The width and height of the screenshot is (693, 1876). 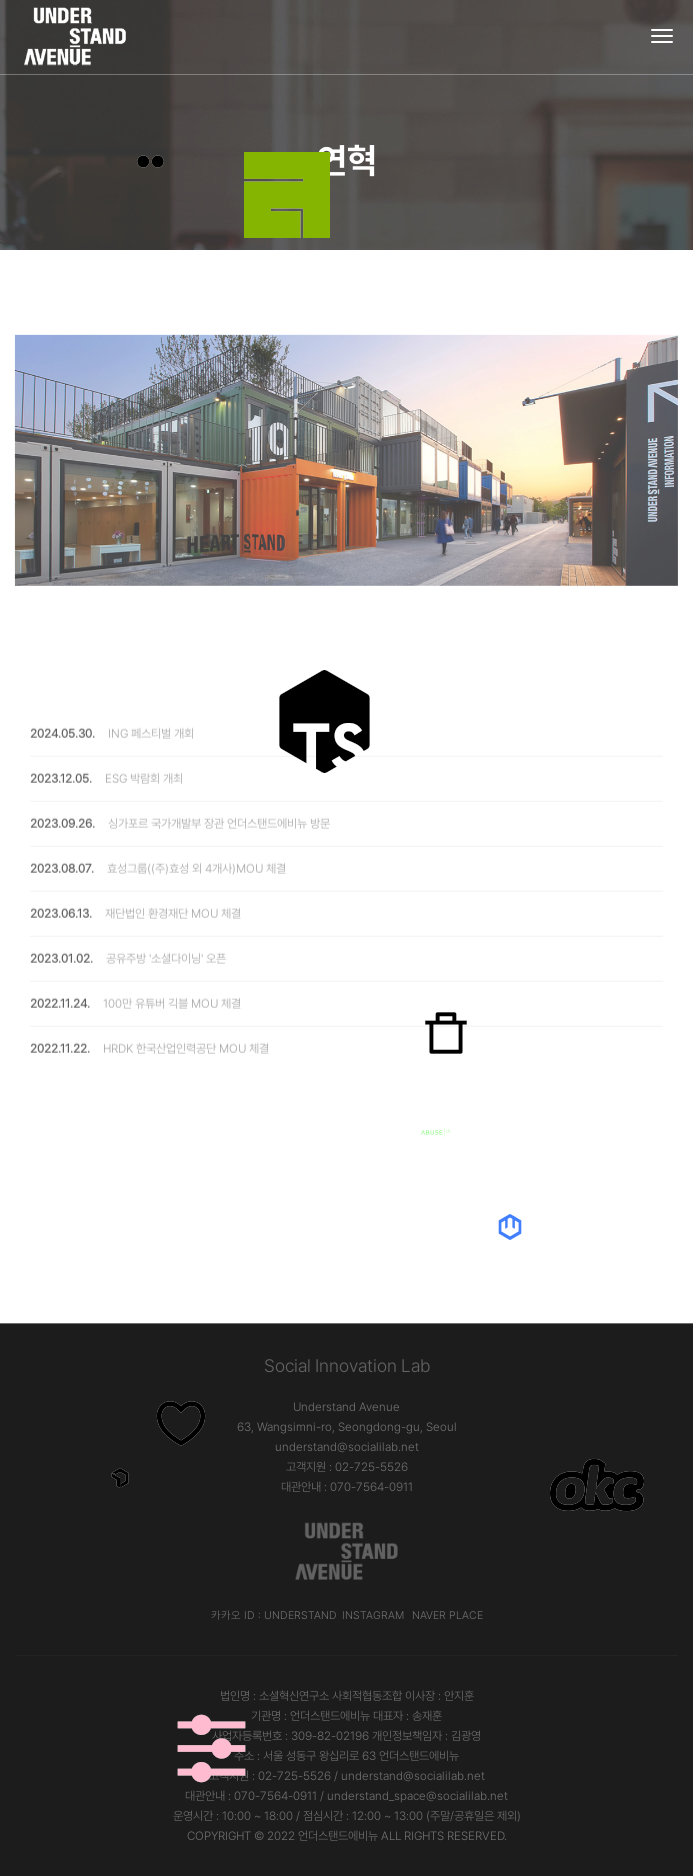 What do you see at coordinates (287, 195) in the screenshot?
I see `awesomewm window manager logo` at bounding box center [287, 195].